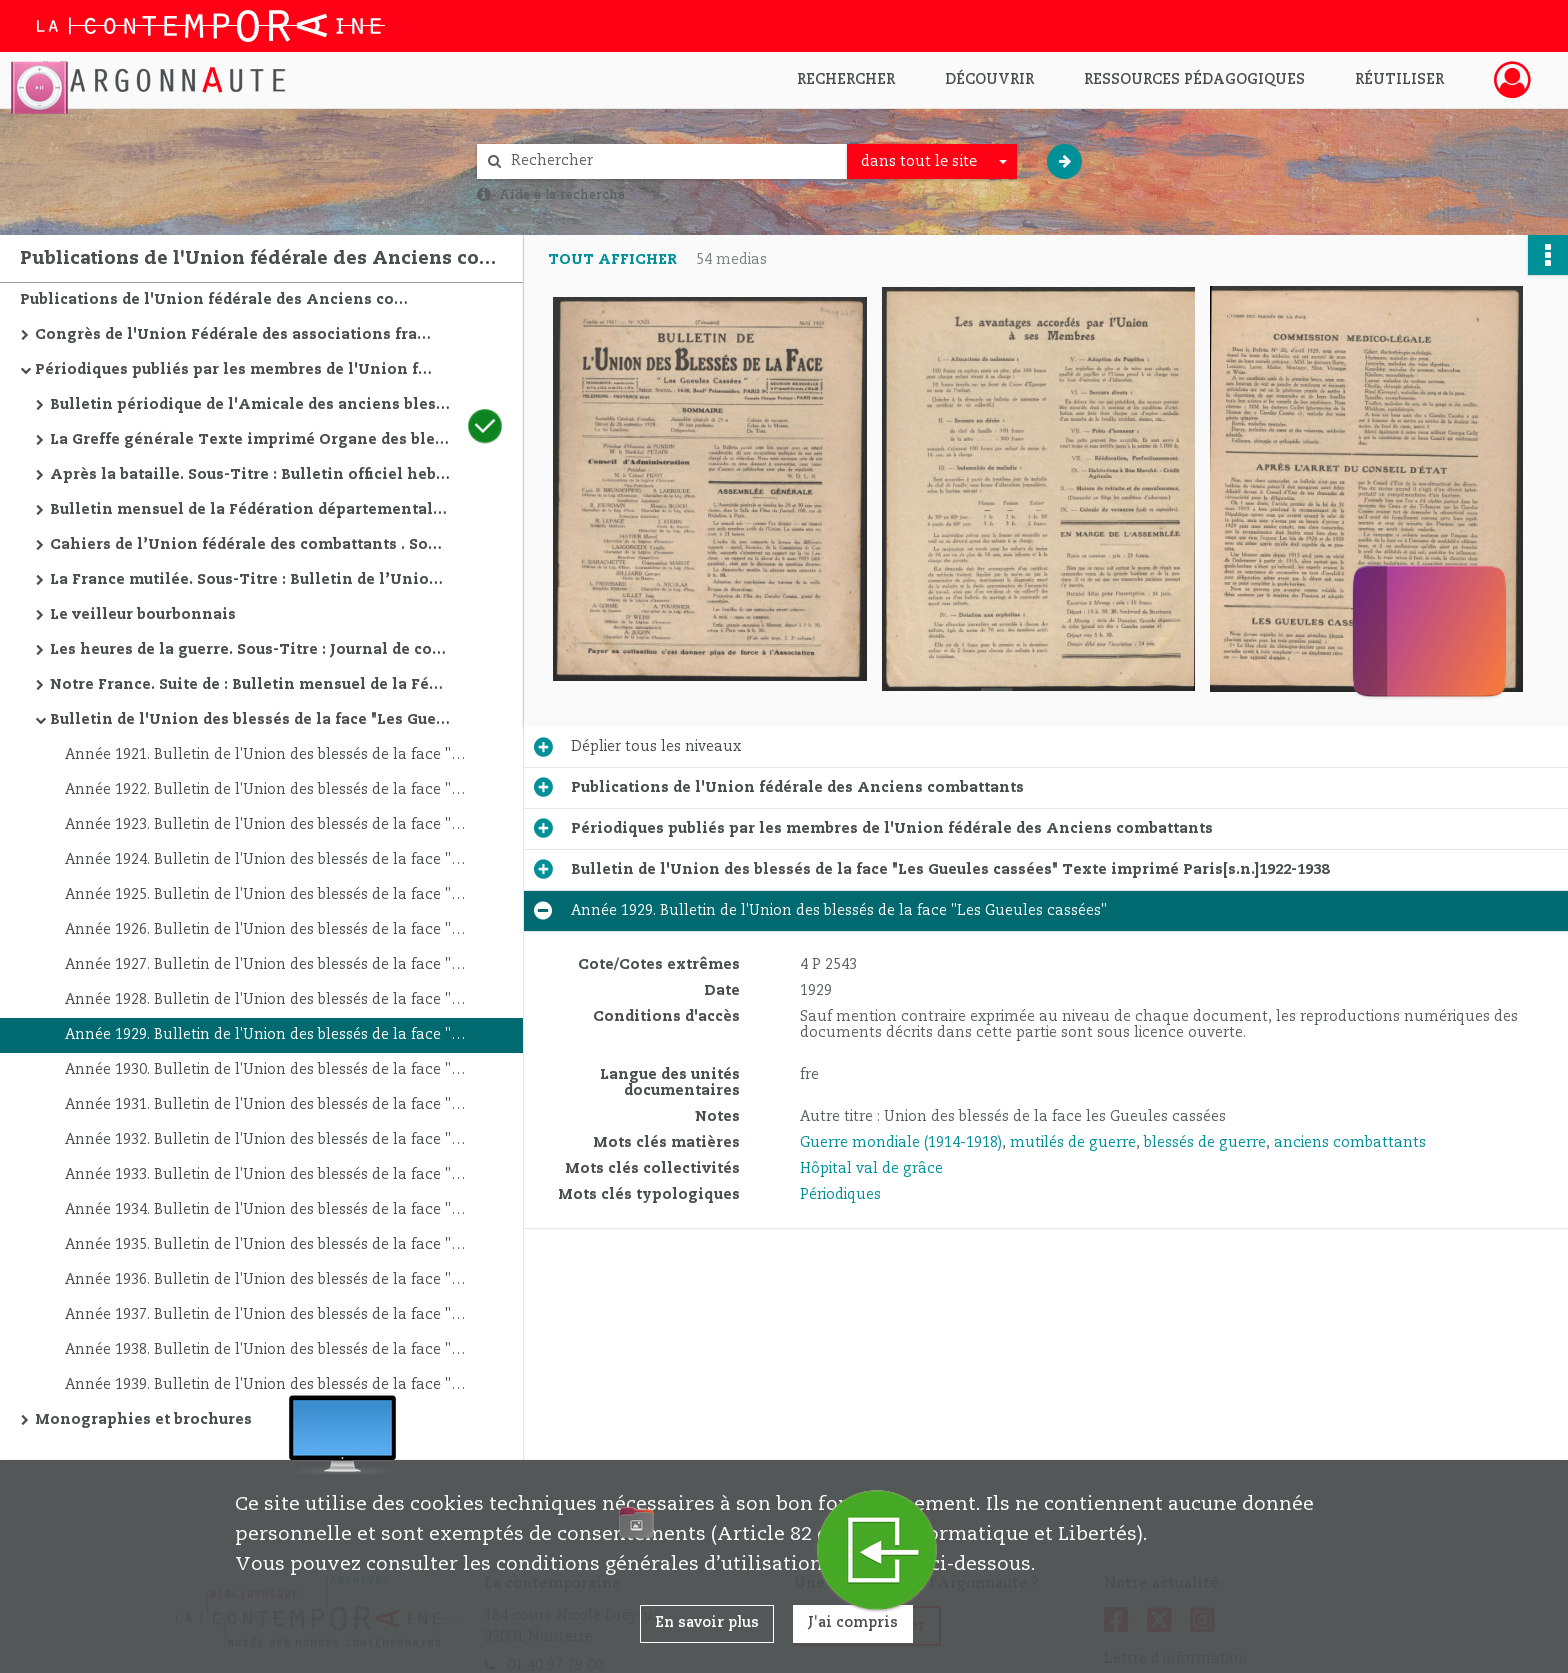 The height and width of the screenshot is (1673, 1568). What do you see at coordinates (636, 1522) in the screenshot?
I see `open your pictures folder` at bounding box center [636, 1522].